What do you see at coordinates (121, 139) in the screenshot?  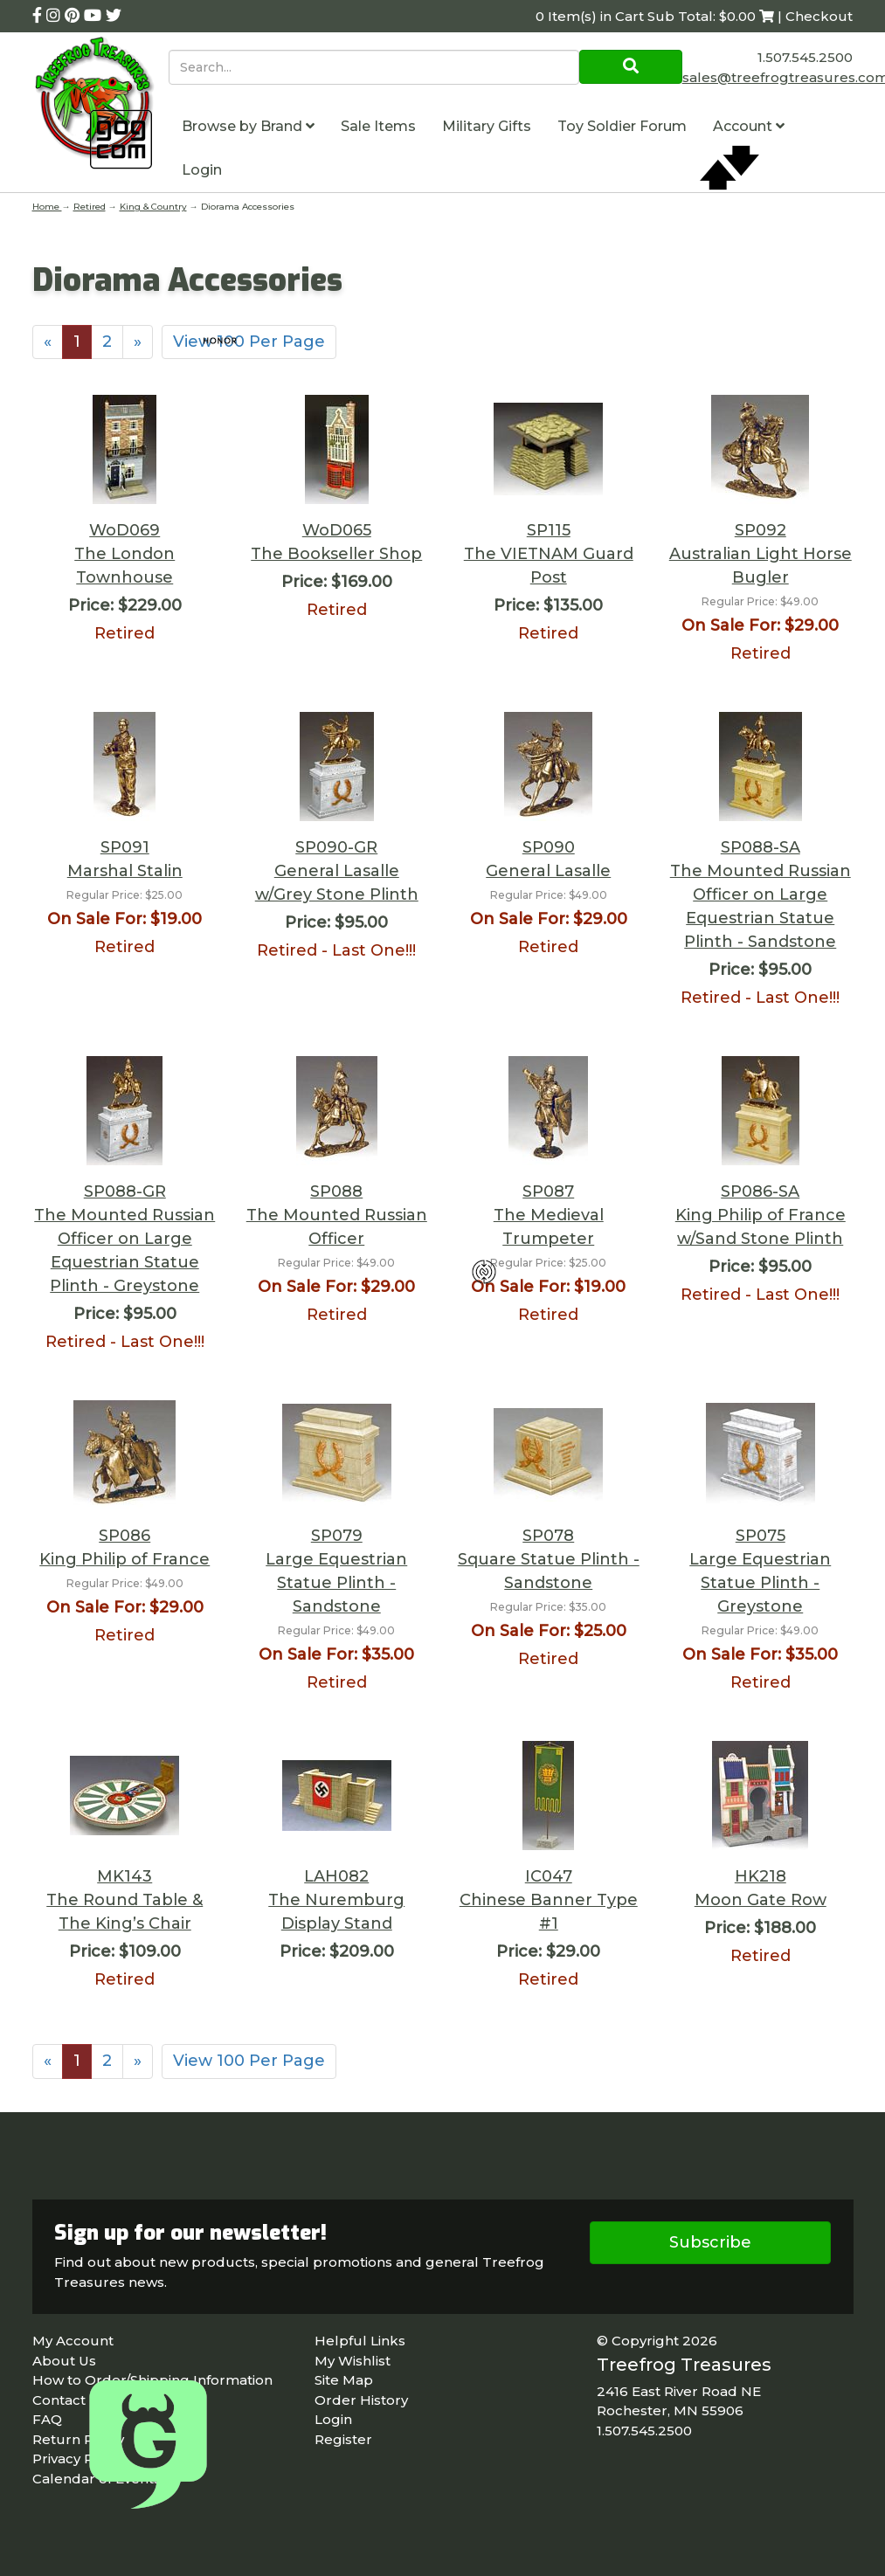 I see `visit the GOG.com game store` at bounding box center [121, 139].